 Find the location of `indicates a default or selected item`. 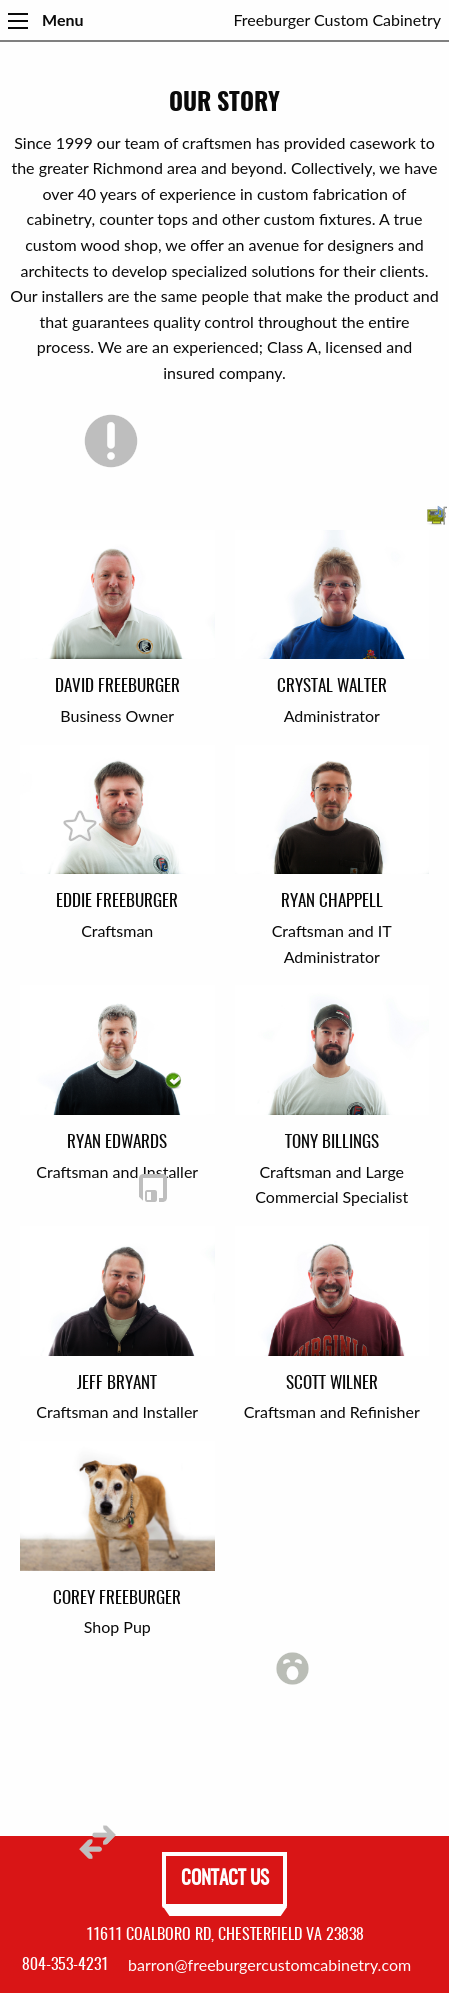

indicates a default or selected item is located at coordinates (173, 1080).